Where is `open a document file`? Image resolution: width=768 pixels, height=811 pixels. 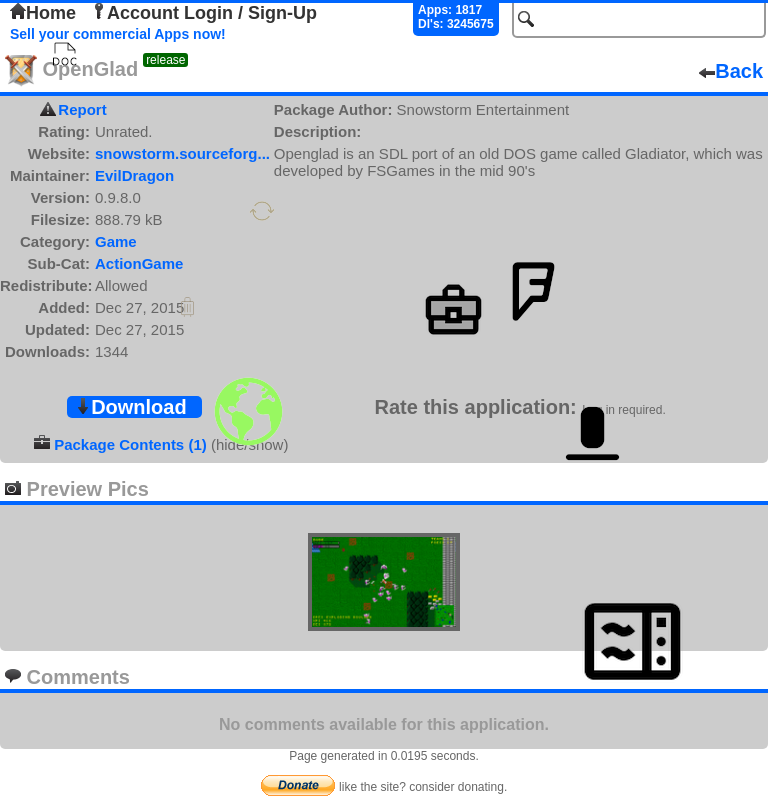 open a document file is located at coordinates (65, 55).